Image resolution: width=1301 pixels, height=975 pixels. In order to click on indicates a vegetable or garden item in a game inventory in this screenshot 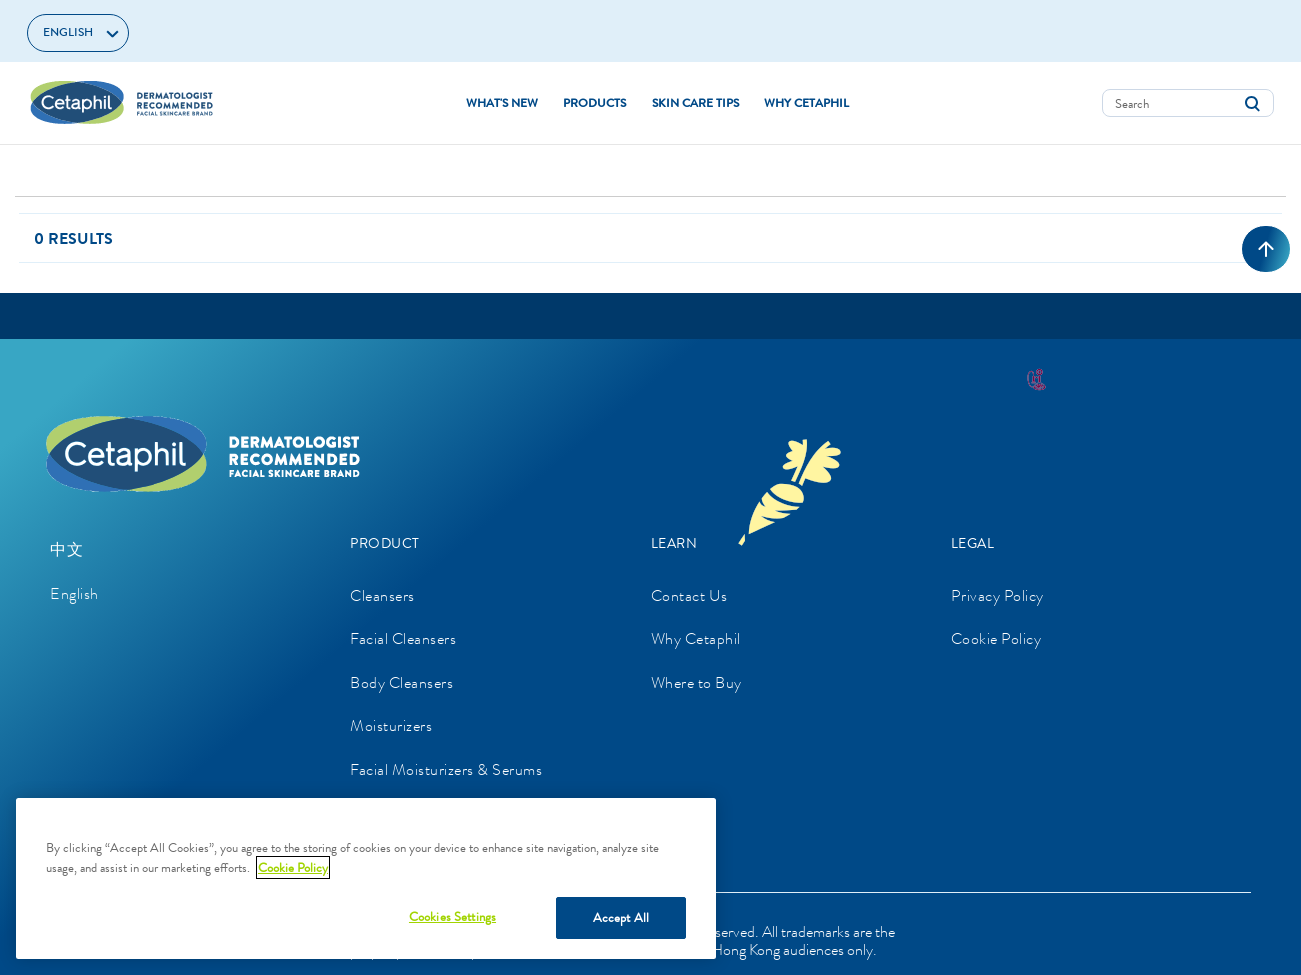, I will do `click(789, 492)`.